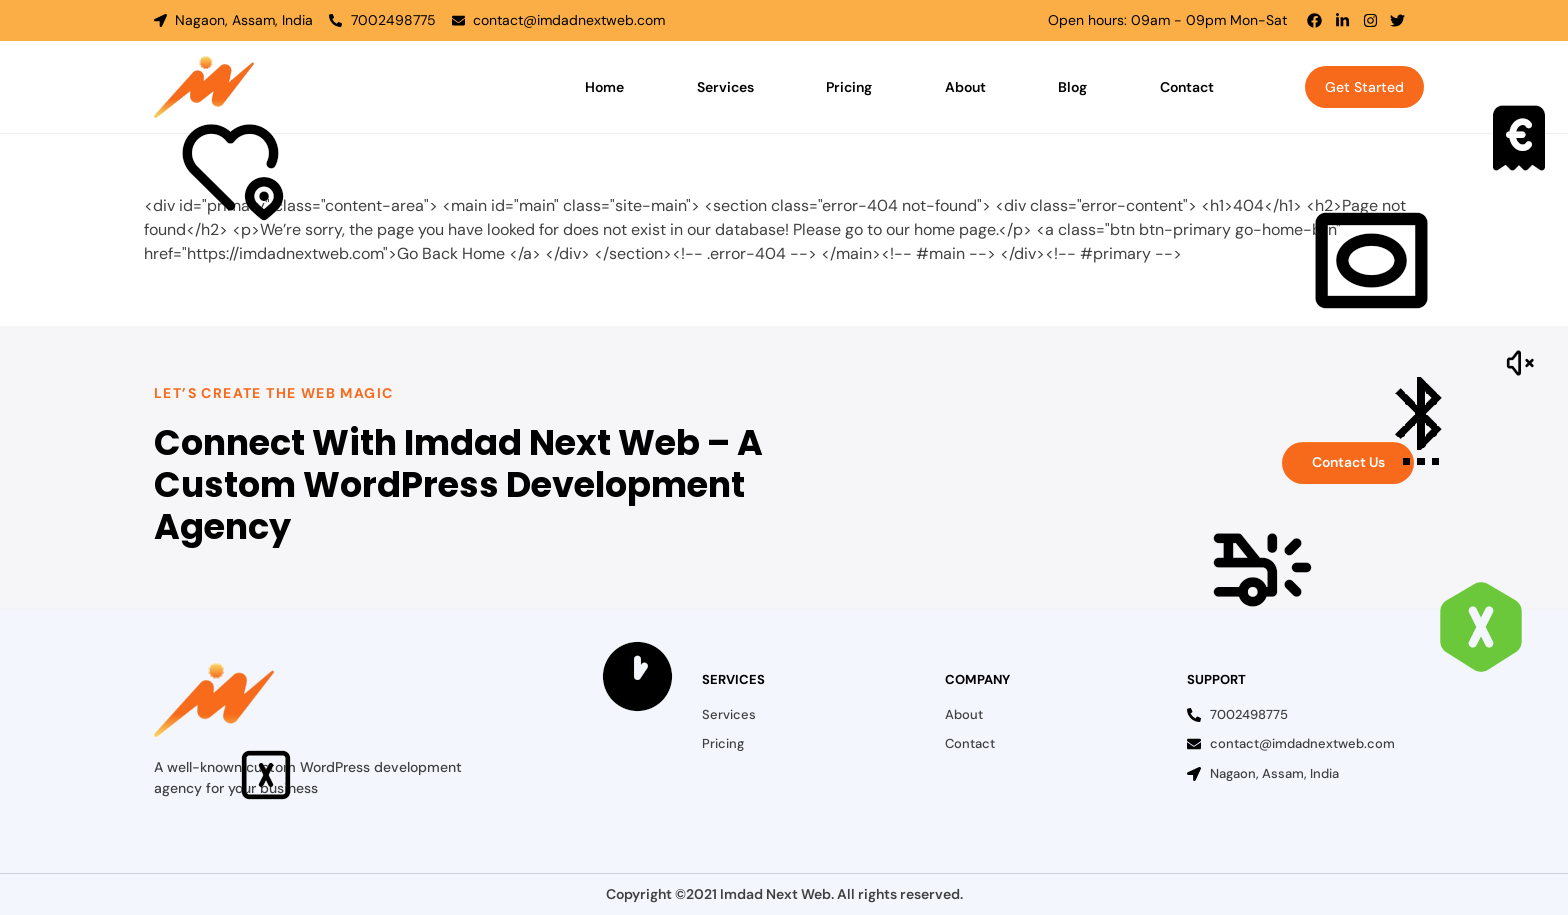 This screenshot has height=915, width=1568. Describe the element at coordinates (1371, 260) in the screenshot. I see `apply vignette effect to photo` at that location.